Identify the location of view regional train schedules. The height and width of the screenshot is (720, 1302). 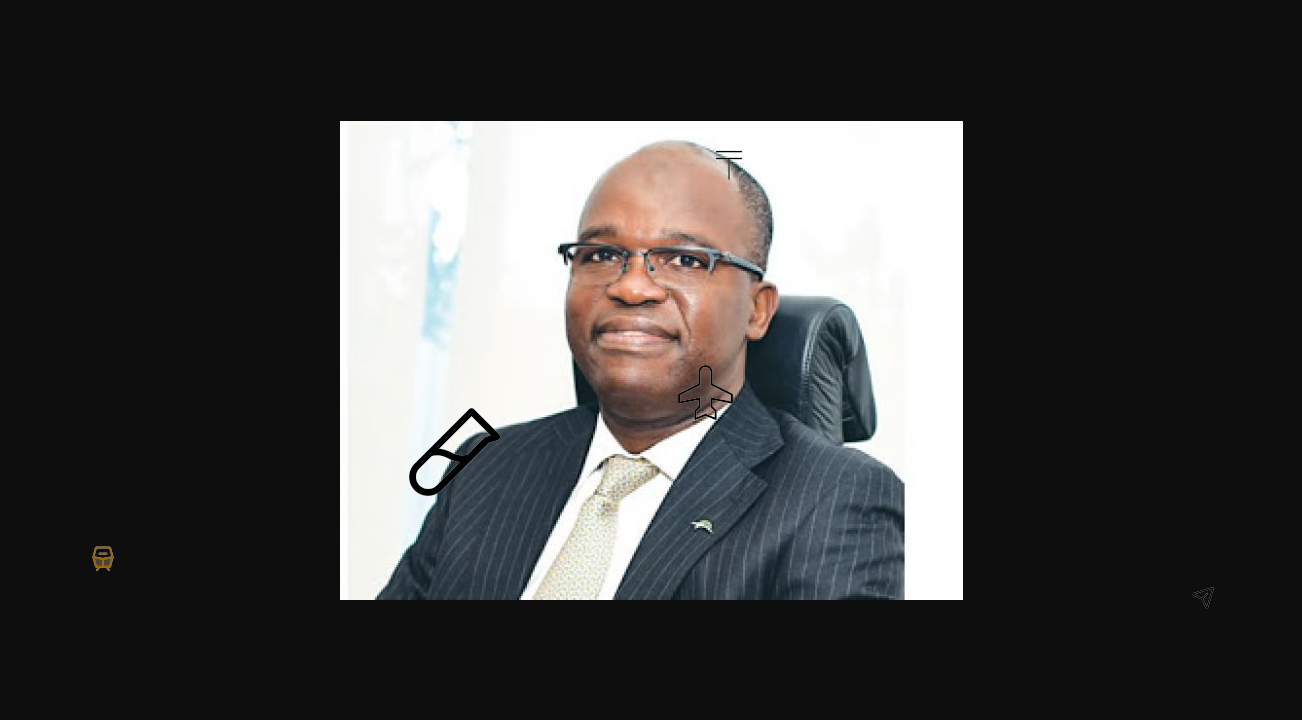
(103, 558).